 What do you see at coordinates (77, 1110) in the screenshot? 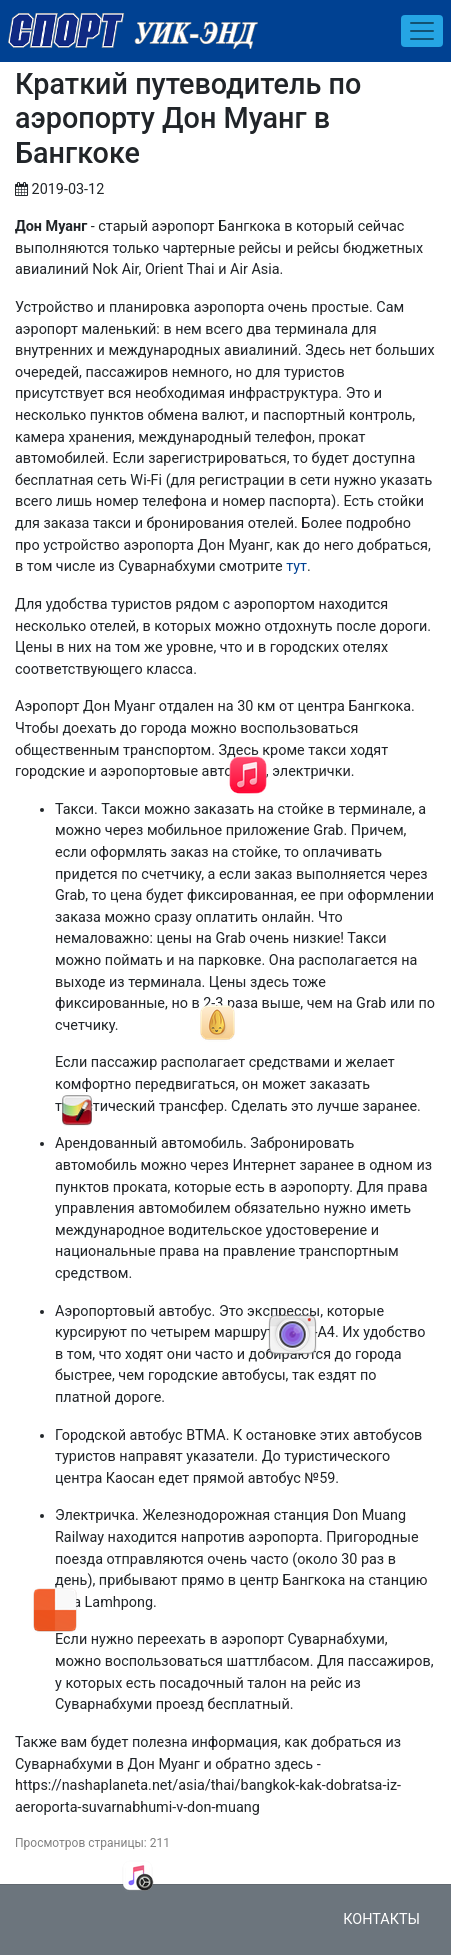
I see `open winetricks application` at bounding box center [77, 1110].